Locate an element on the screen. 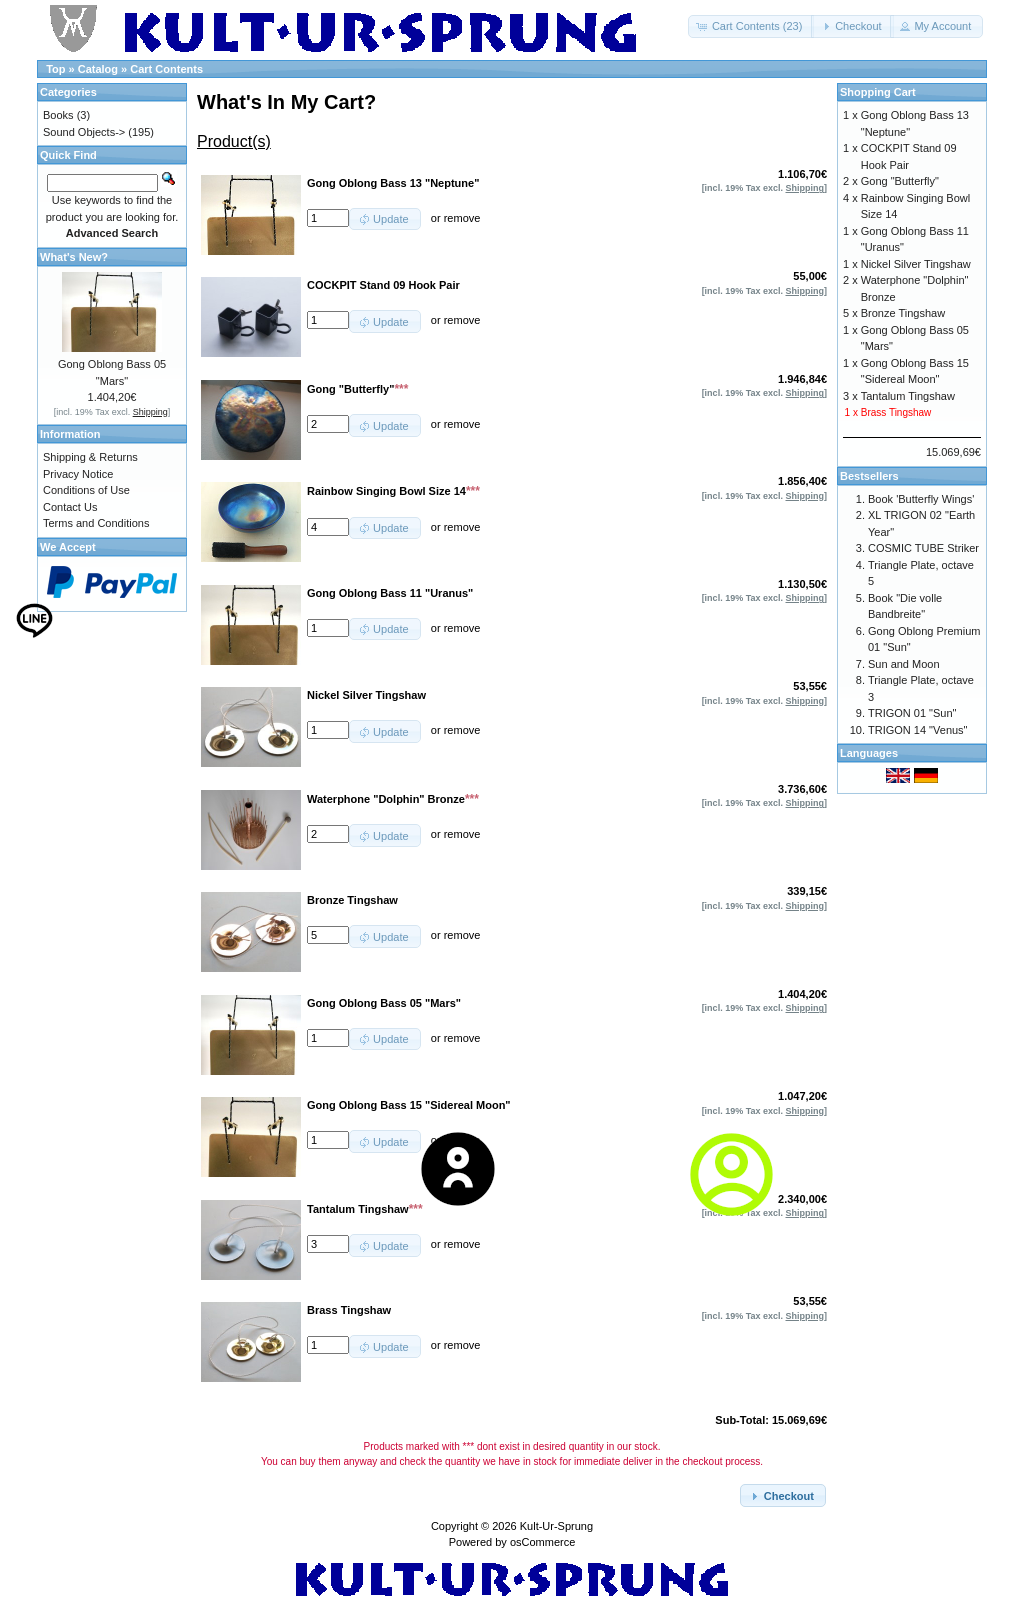 The width and height of the screenshot is (1024, 1618). access your account or profile settings is located at coordinates (731, 1174).